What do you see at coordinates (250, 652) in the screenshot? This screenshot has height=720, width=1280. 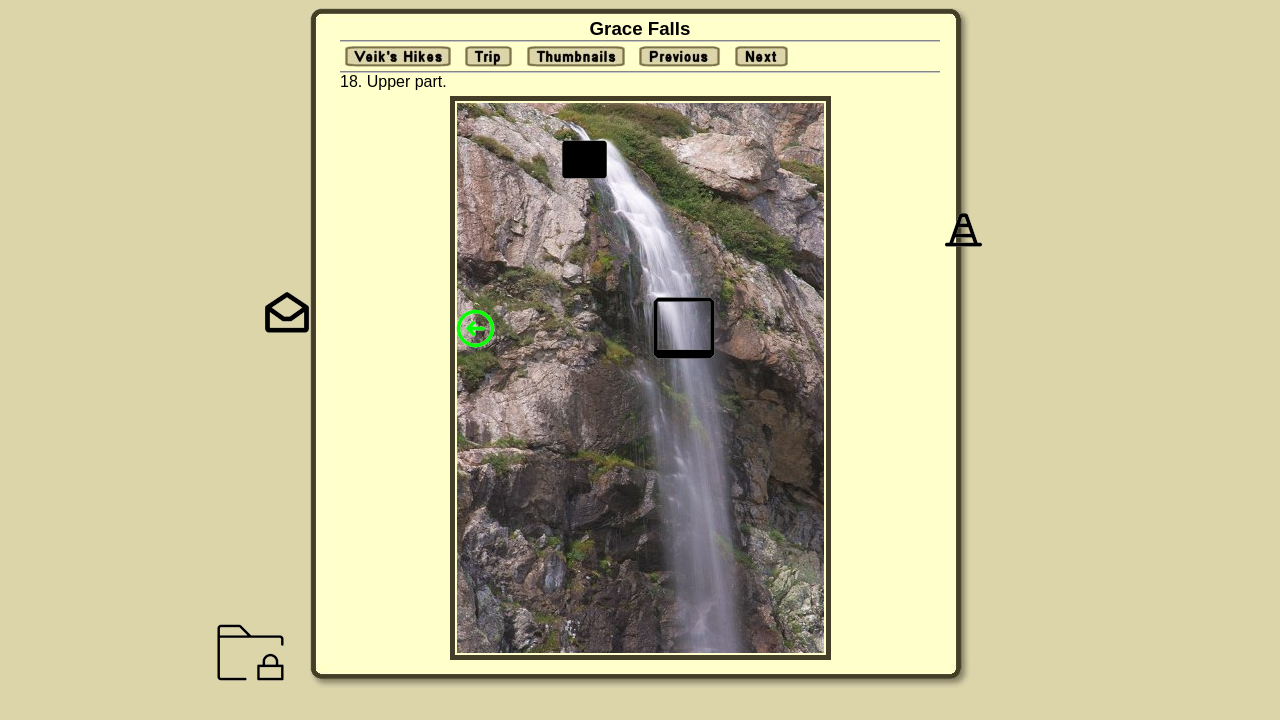 I see `access a password-protected folder` at bounding box center [250, 652].